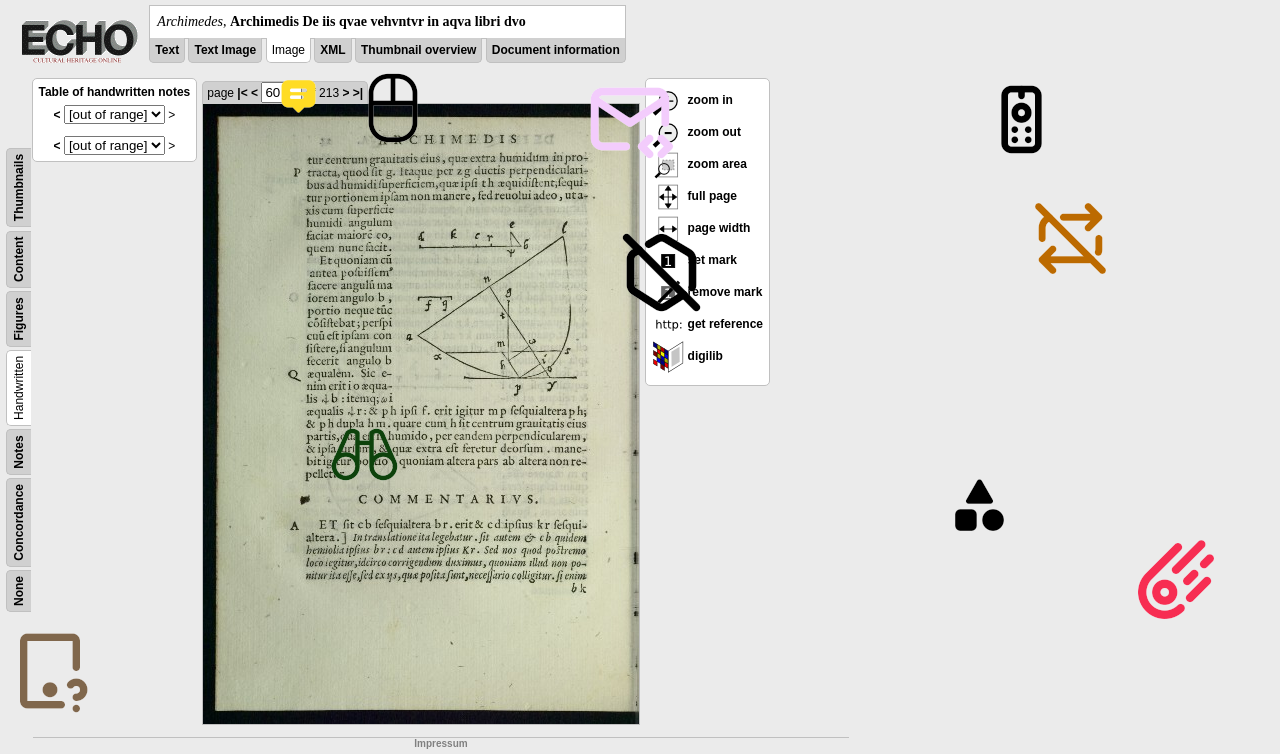  I want to click on open messaging or chat, so click(298, 95).